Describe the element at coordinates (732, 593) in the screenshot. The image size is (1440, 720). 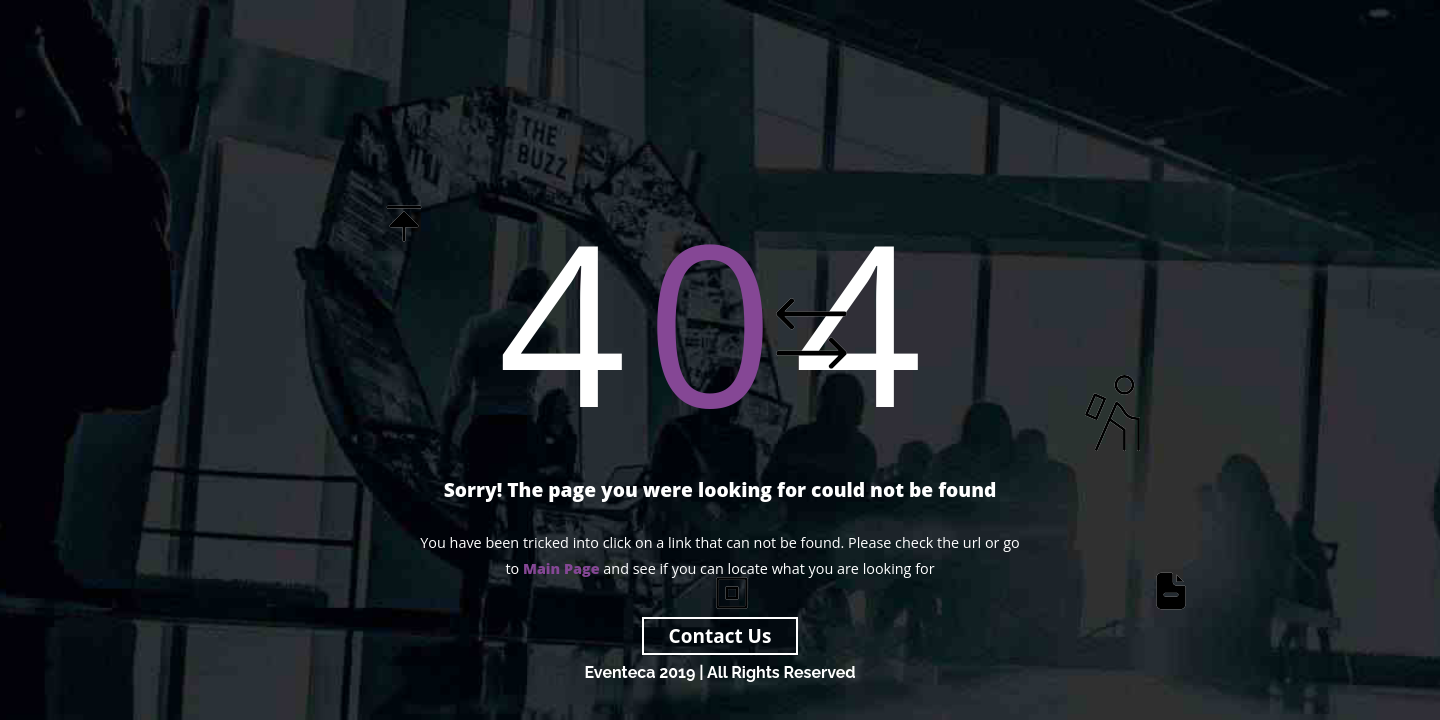
I see `square payment or point-of-sale app` at that location.